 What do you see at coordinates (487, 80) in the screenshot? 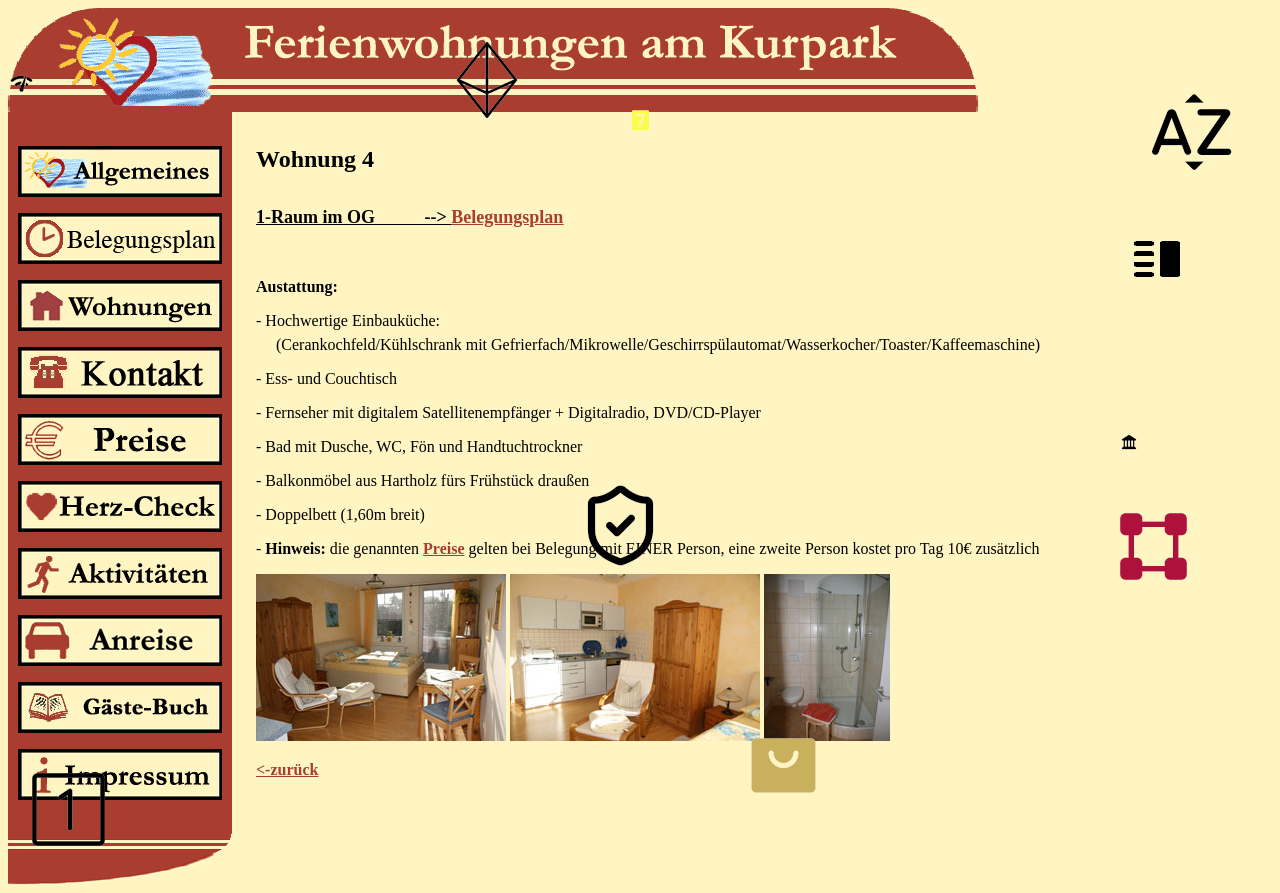
I see `view ethereum balance or wallet` at bounding box center [487, 80].